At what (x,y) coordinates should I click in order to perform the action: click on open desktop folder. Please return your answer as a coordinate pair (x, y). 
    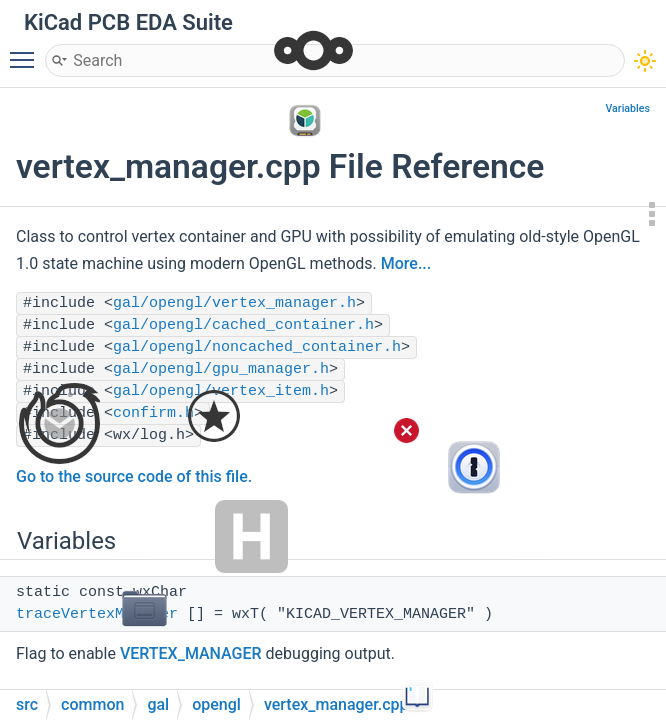
    Looking at the image, I should click on (144, 608).